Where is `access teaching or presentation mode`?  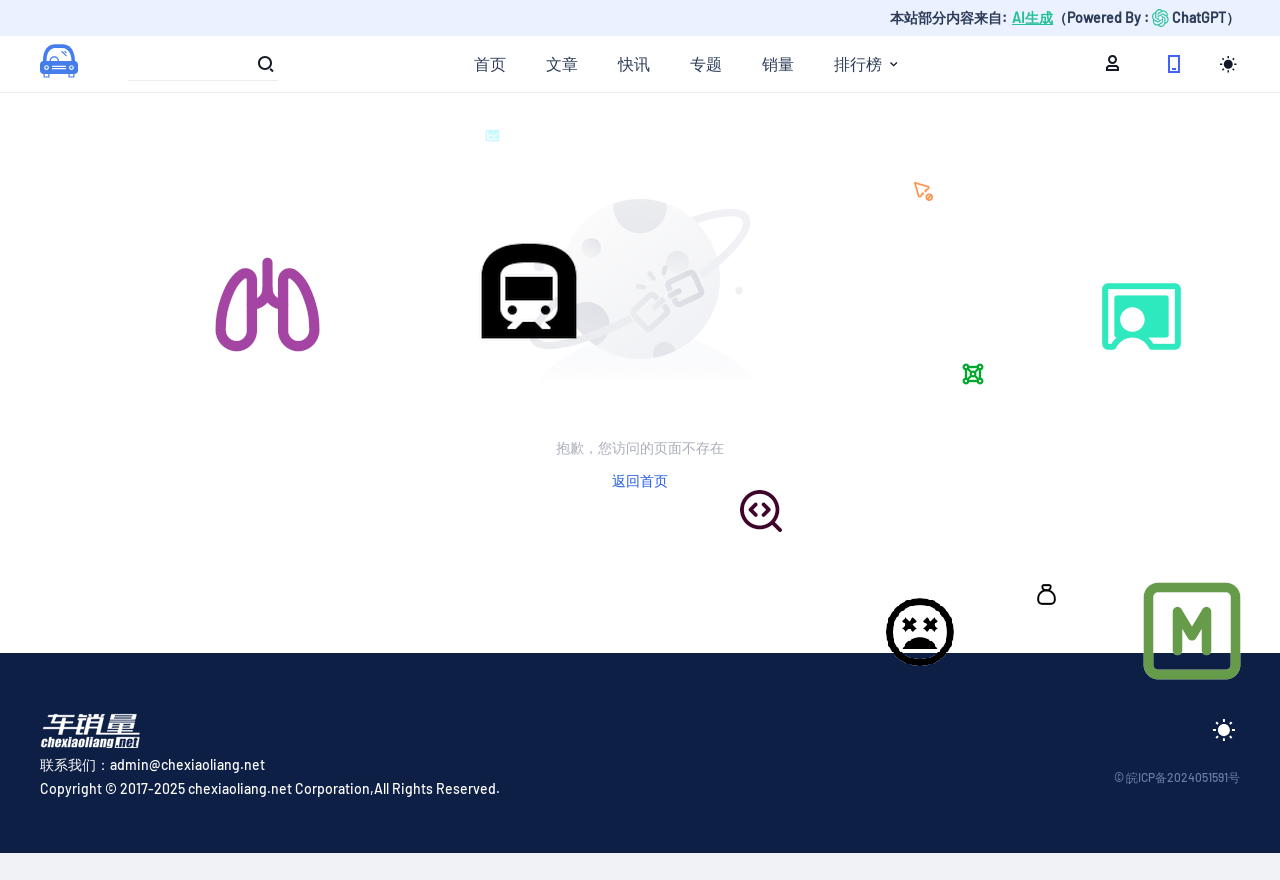
access teaching or presentation mode is located at coordinates (1141, 316).